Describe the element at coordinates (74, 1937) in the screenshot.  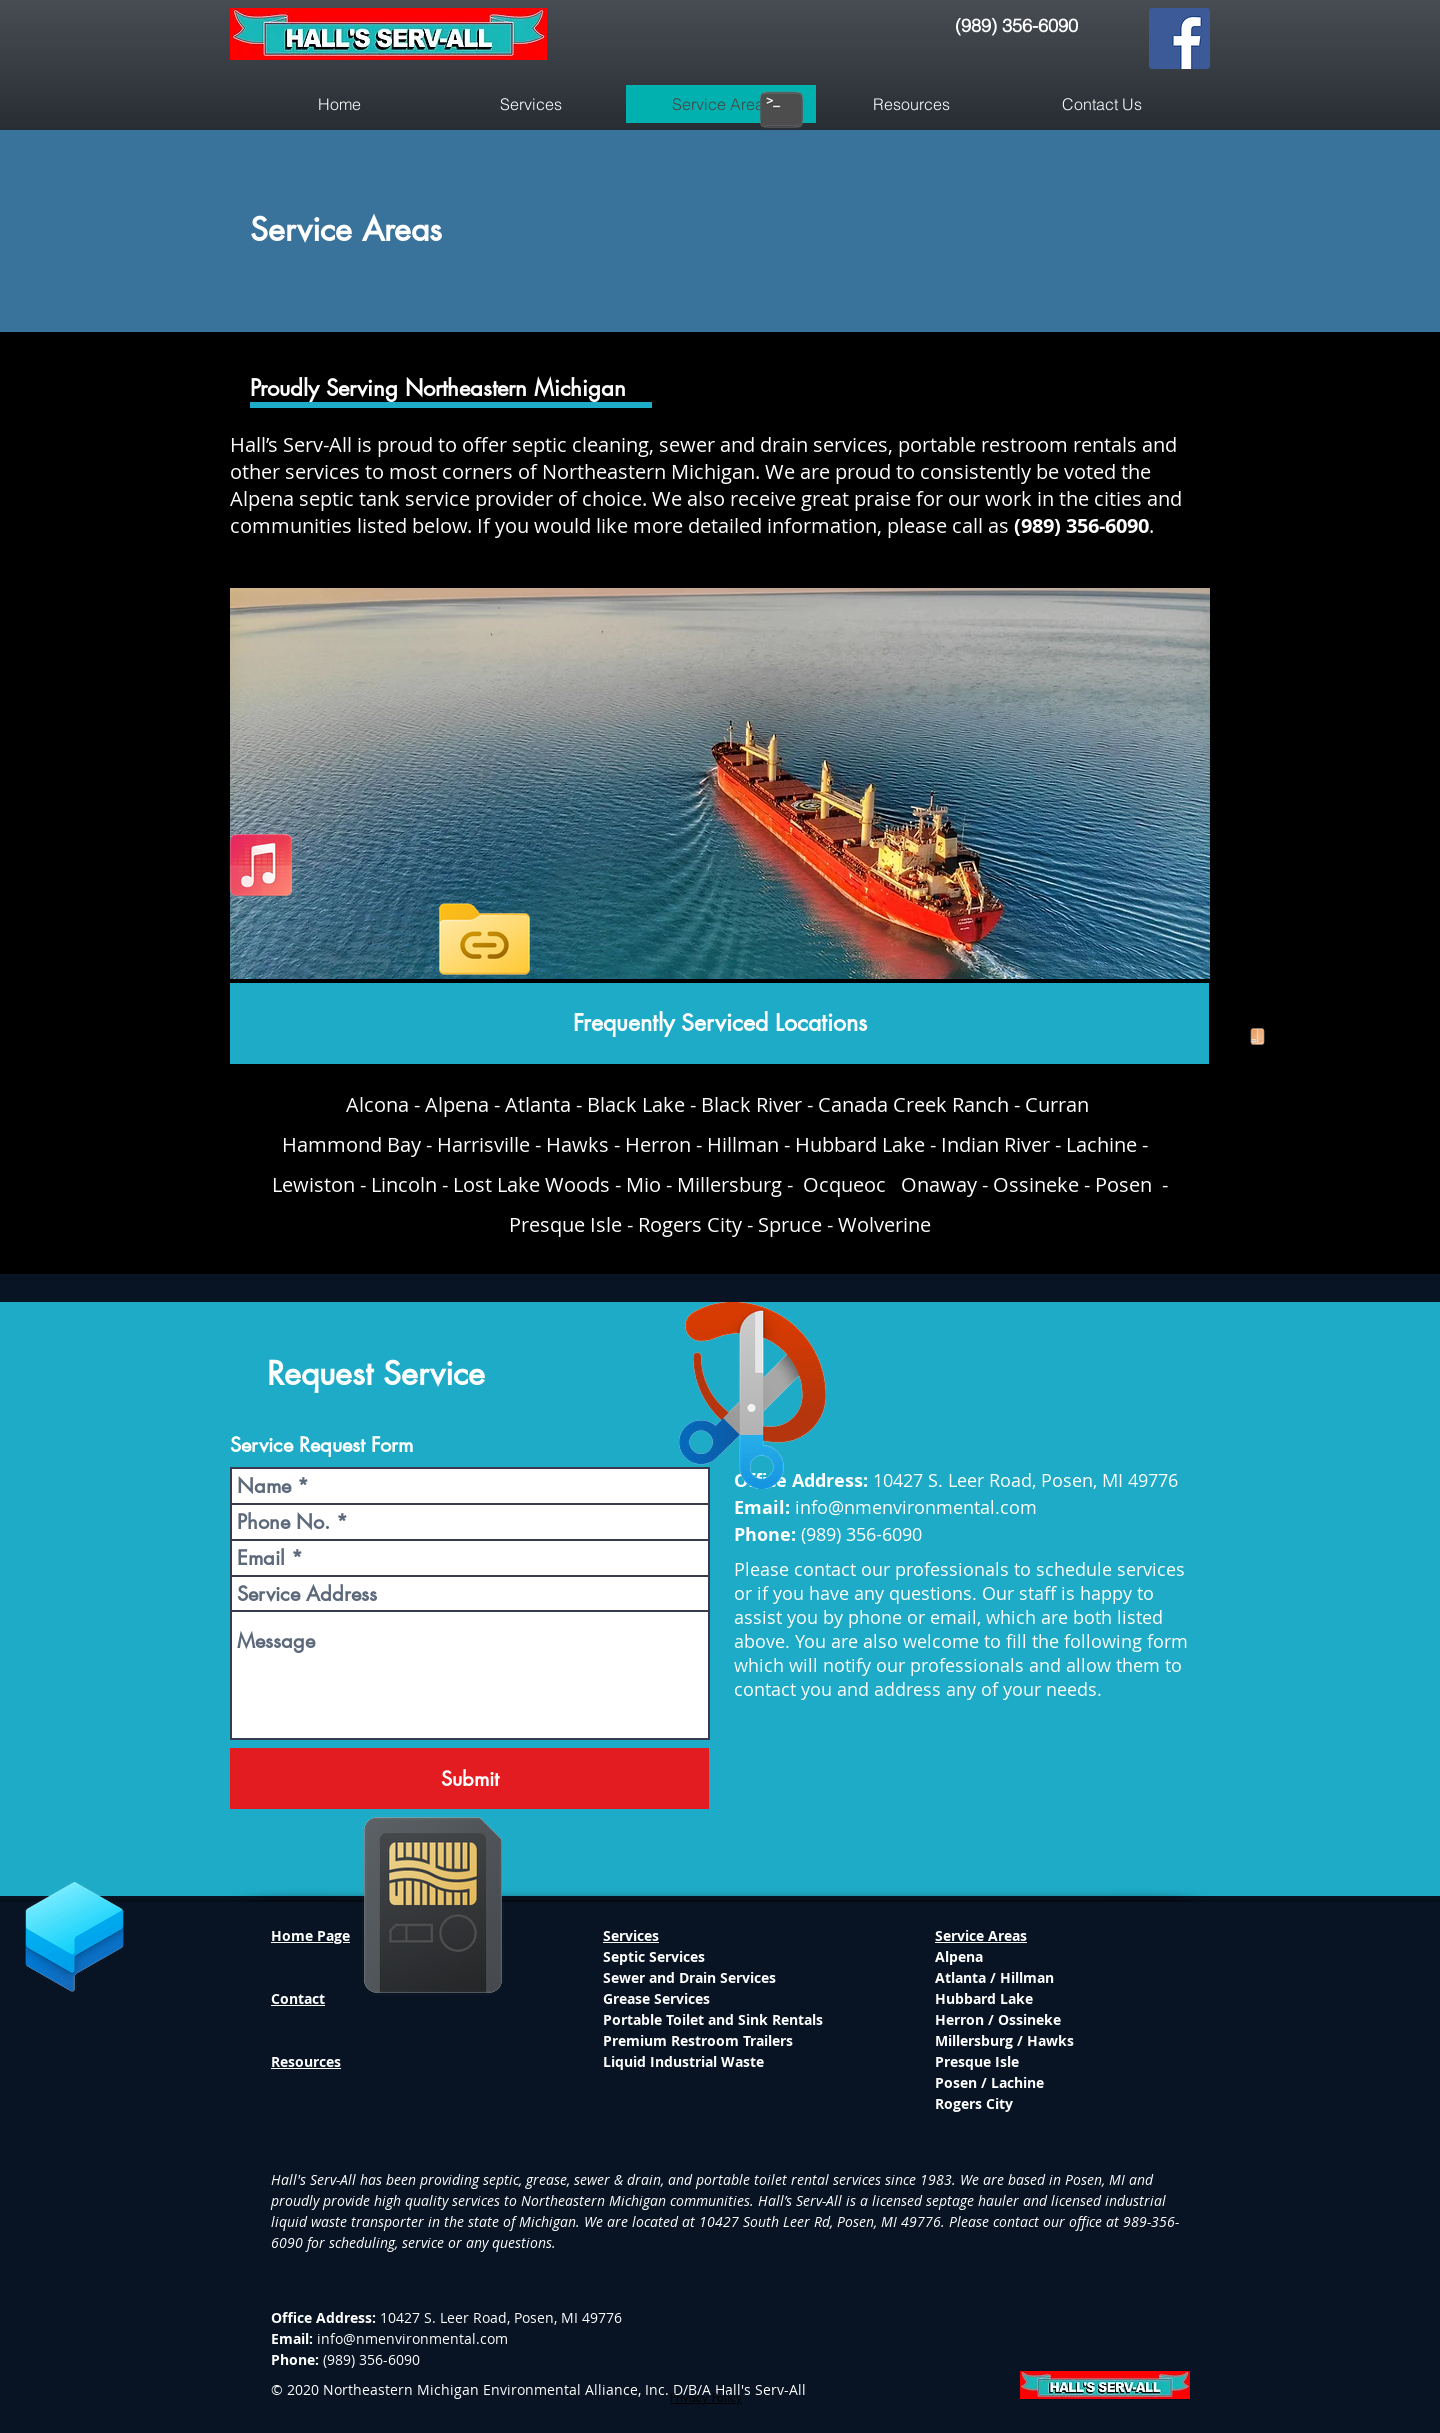
I see `open the assistant app` at that location.